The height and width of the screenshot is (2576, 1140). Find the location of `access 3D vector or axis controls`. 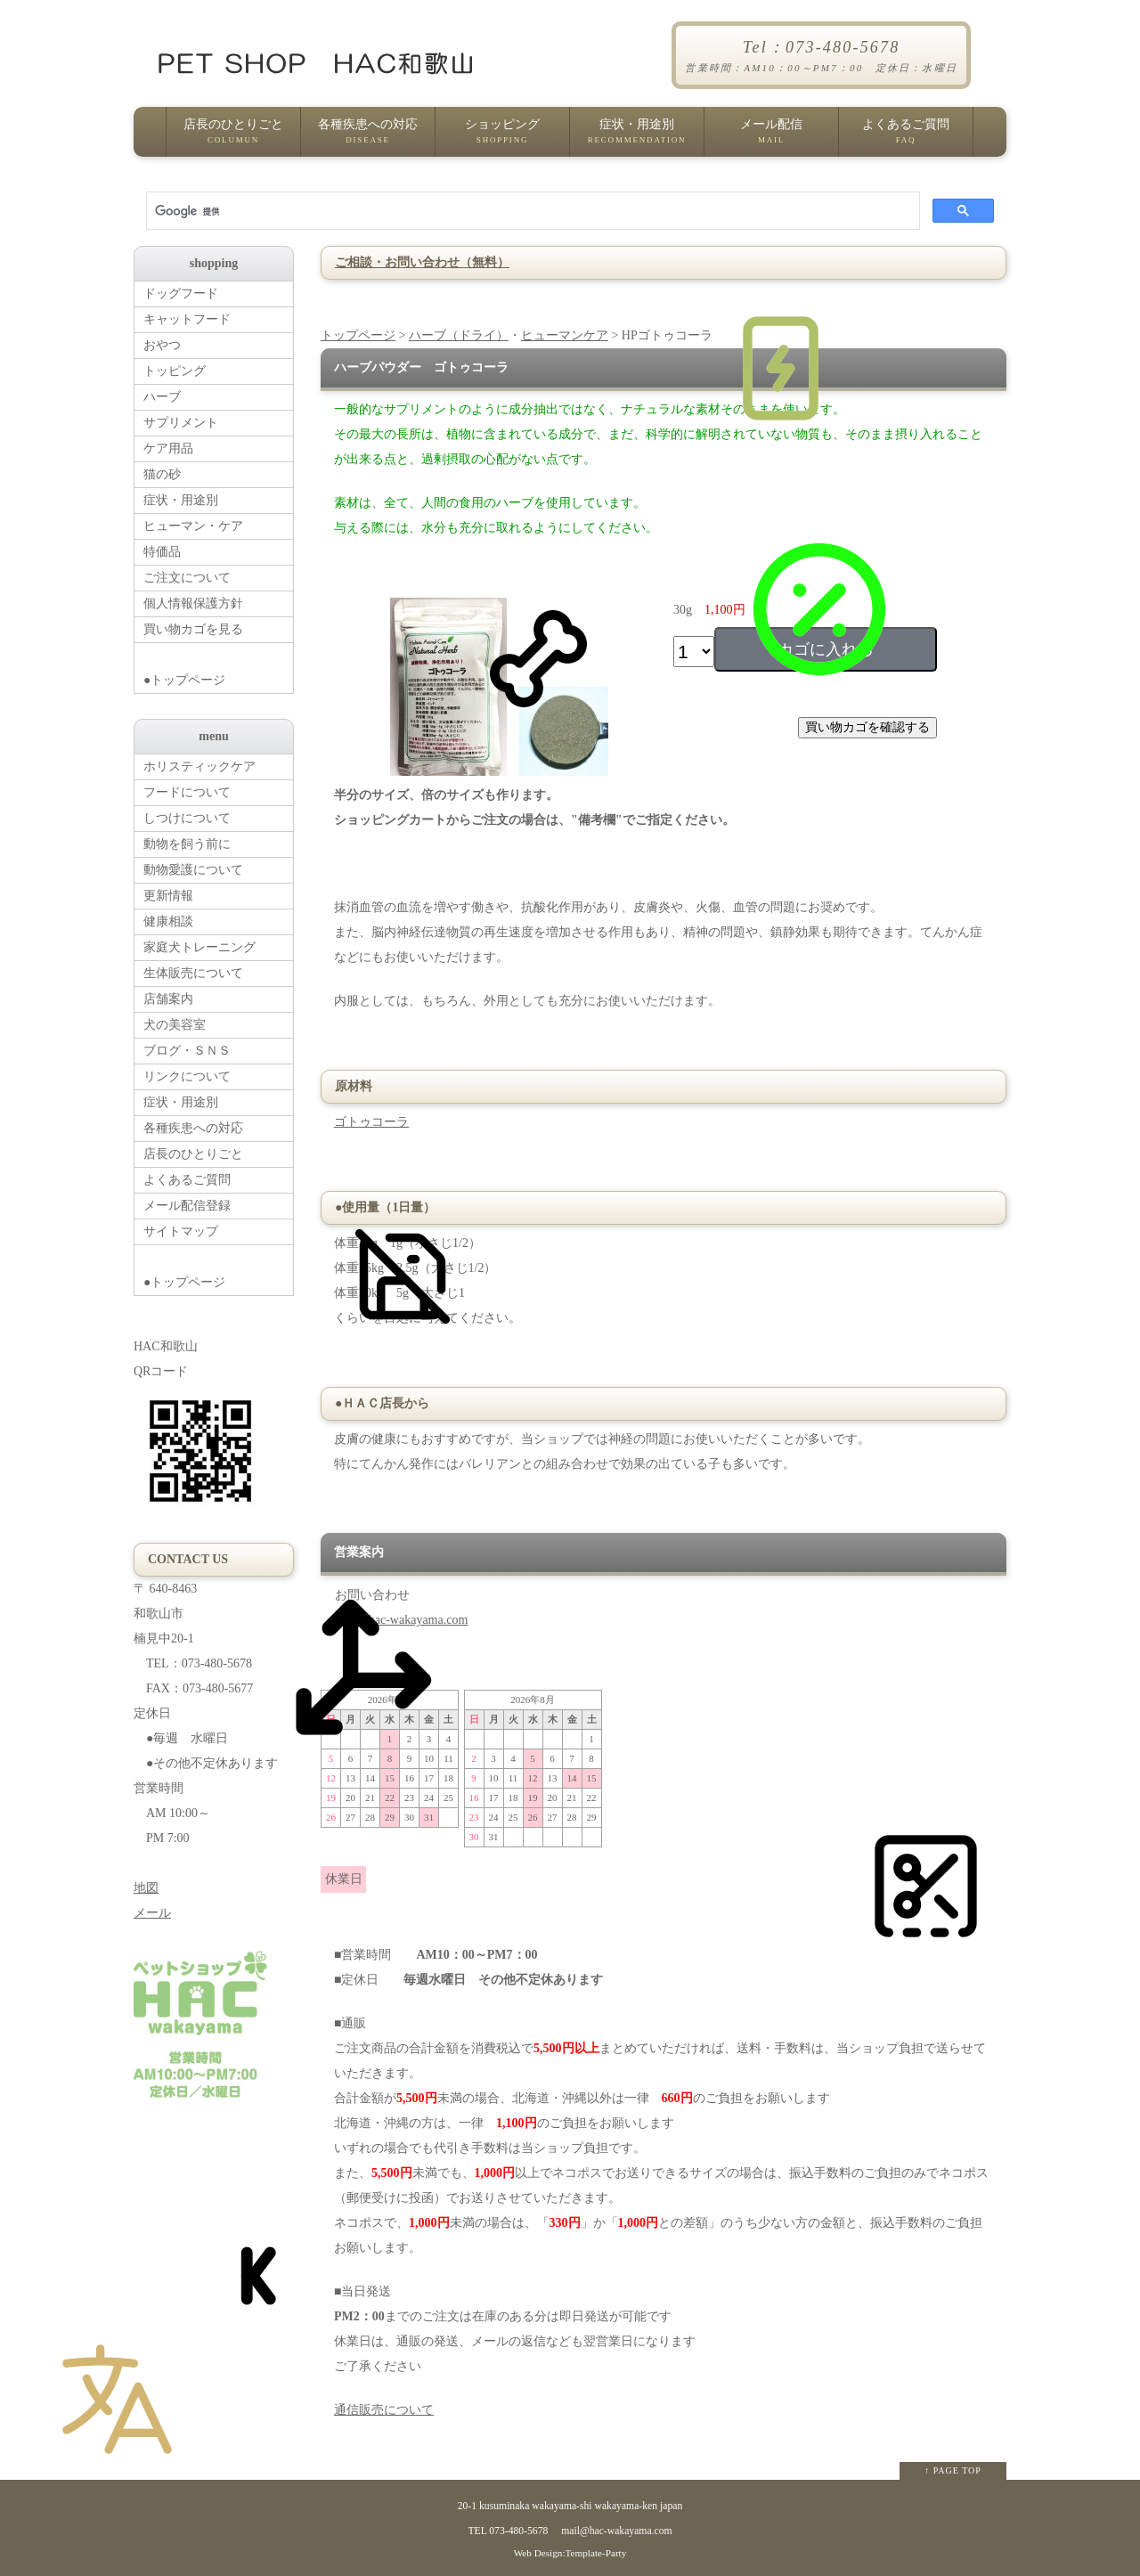

access 3D vector or axis controls is located at coordinates (355, 1675).